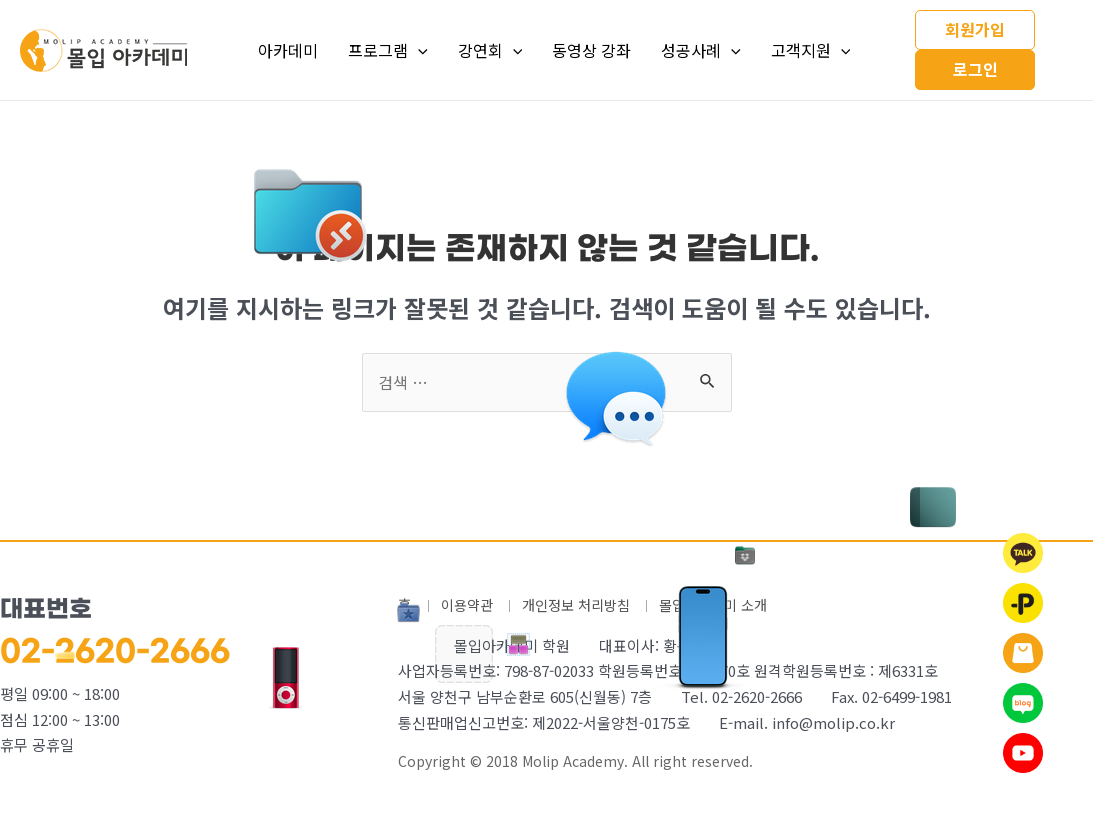  I want to click on access the desktop folder, so click(933, 506).